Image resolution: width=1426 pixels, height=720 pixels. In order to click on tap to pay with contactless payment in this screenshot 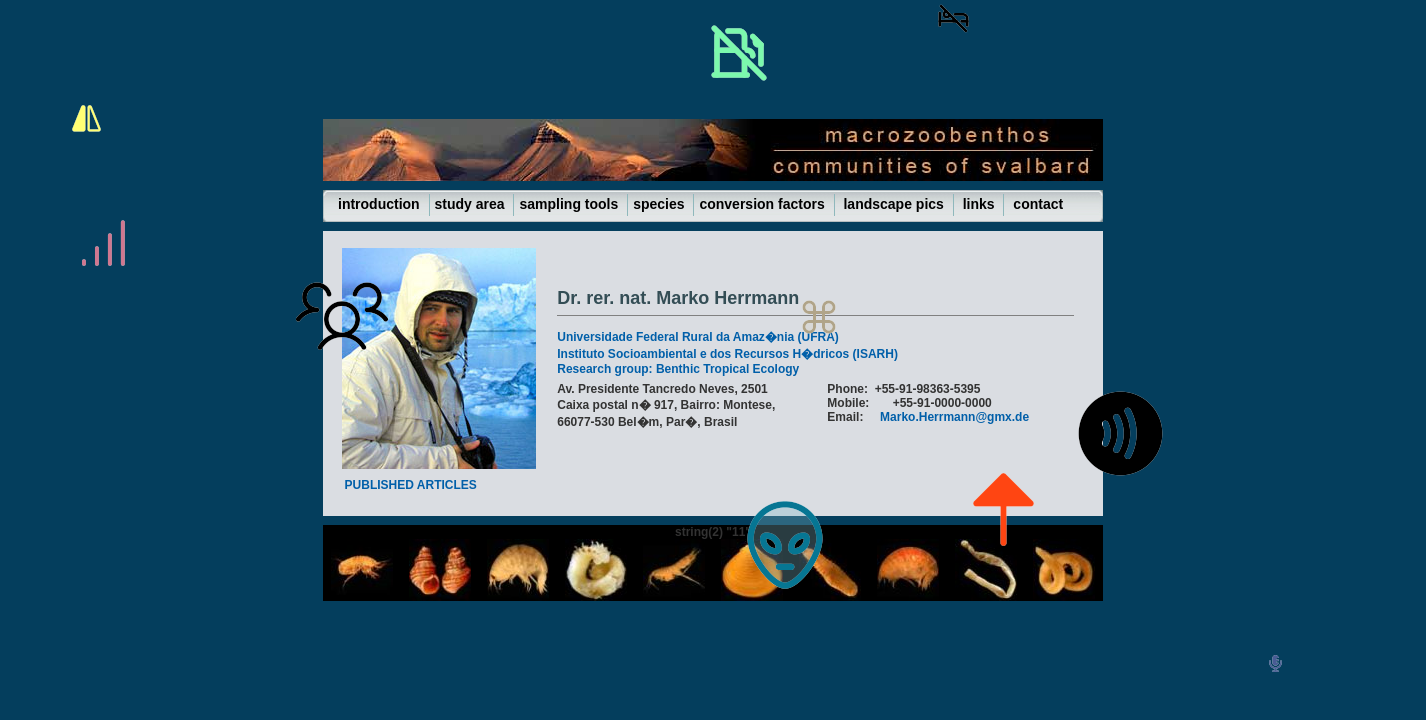, I will do `click(1120, 433)`.